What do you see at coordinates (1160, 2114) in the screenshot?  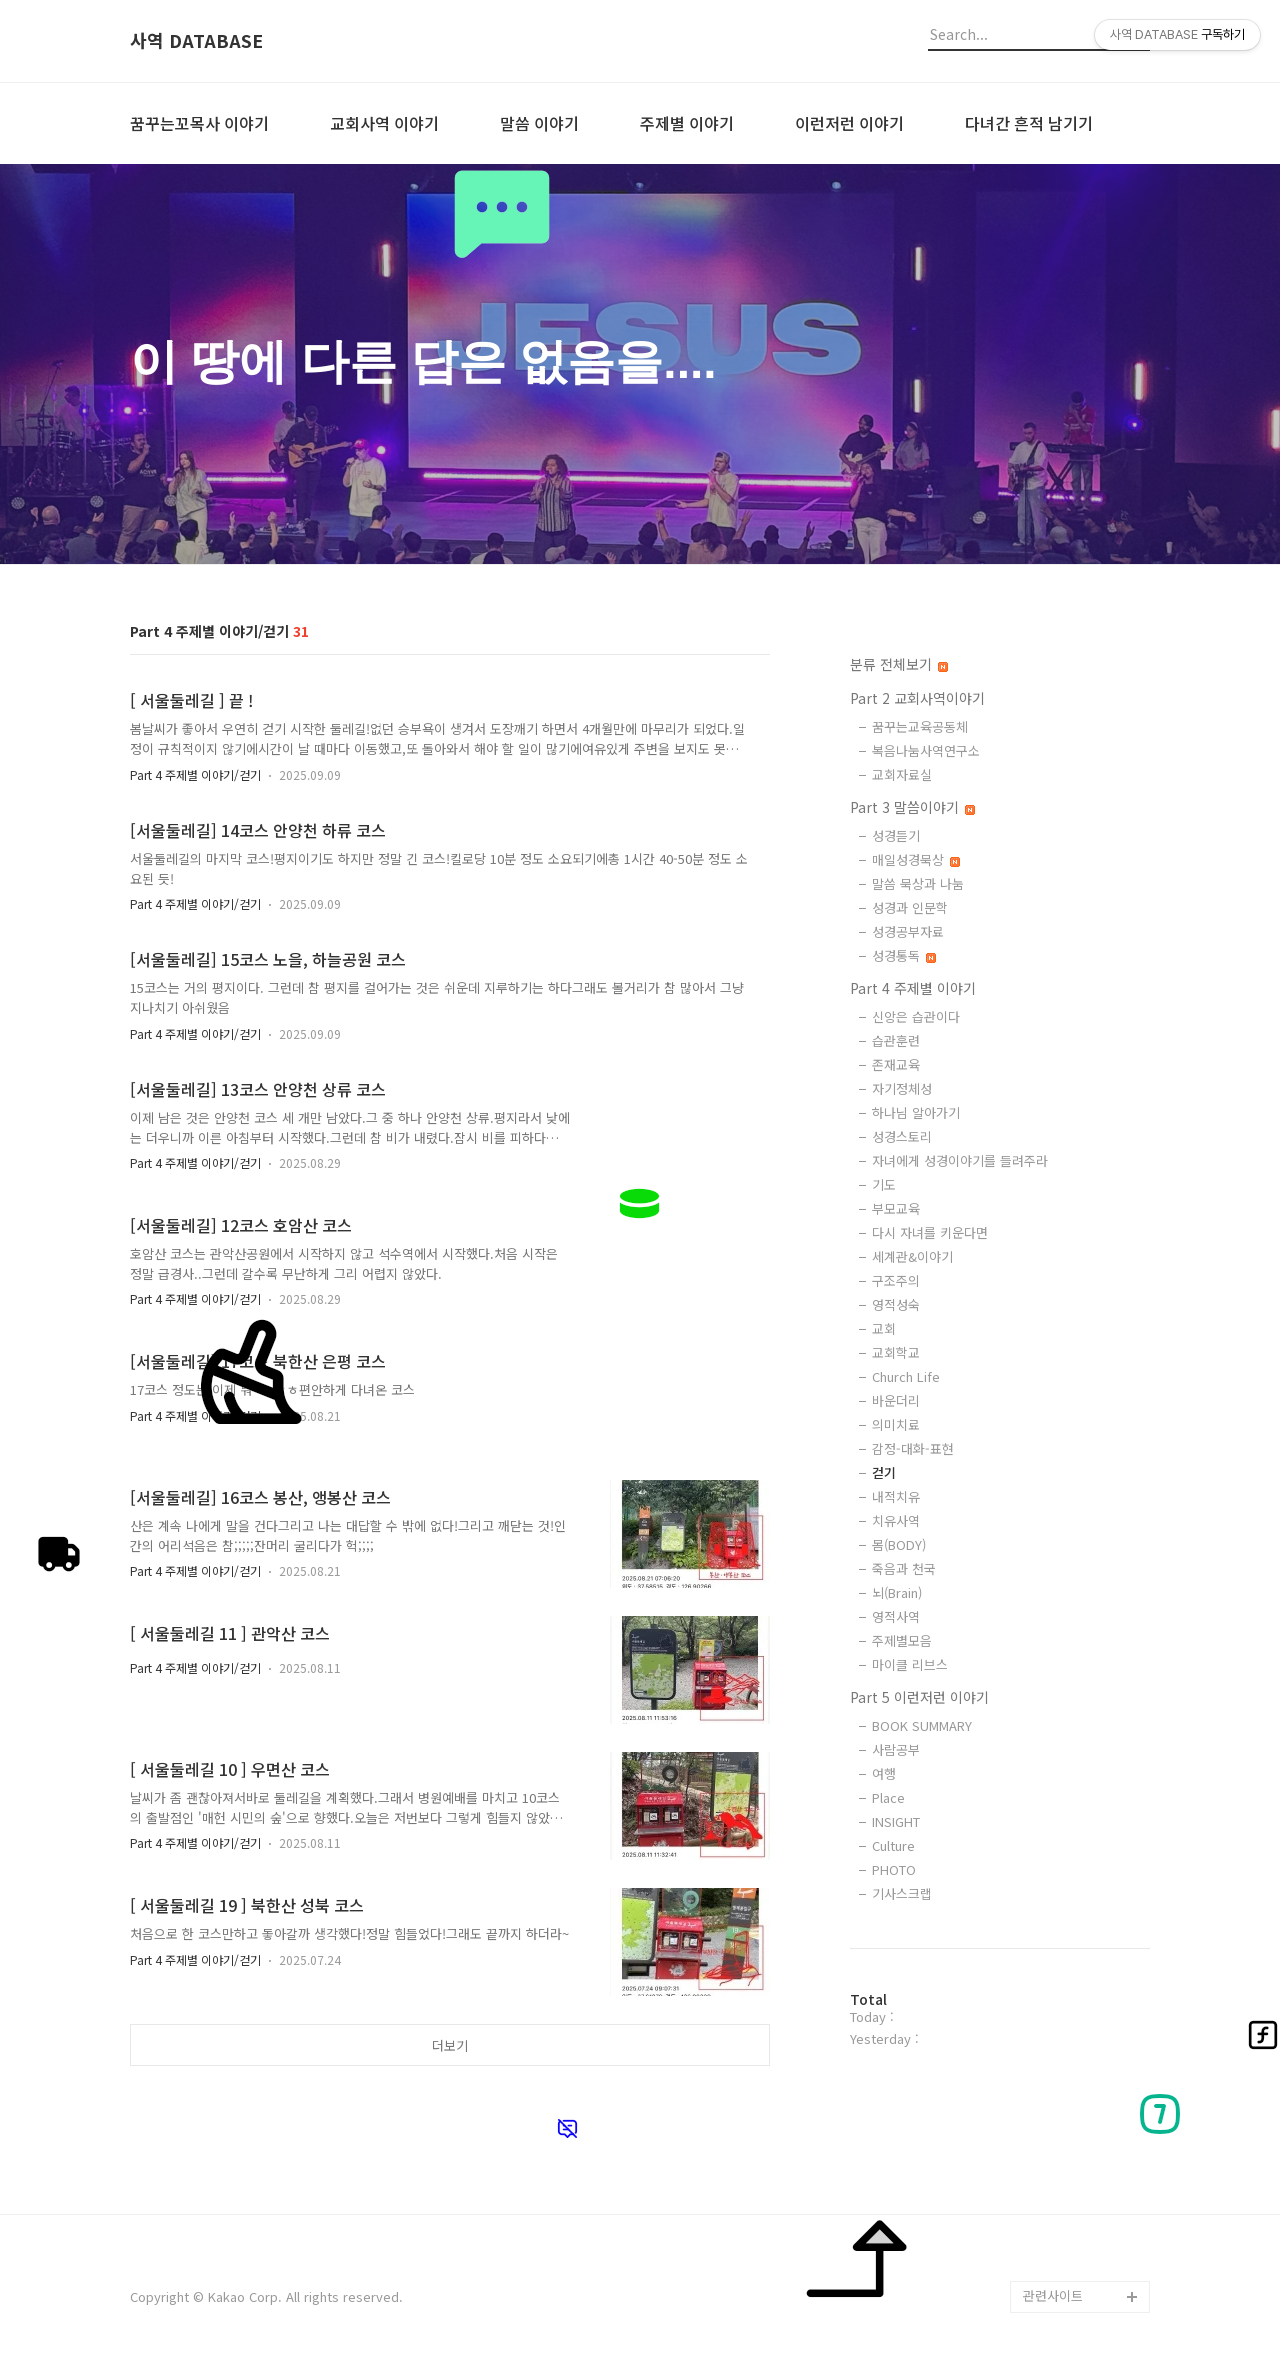 I see `indicates step 7 in a multi-step process` at bounding box center [1160, 2114].